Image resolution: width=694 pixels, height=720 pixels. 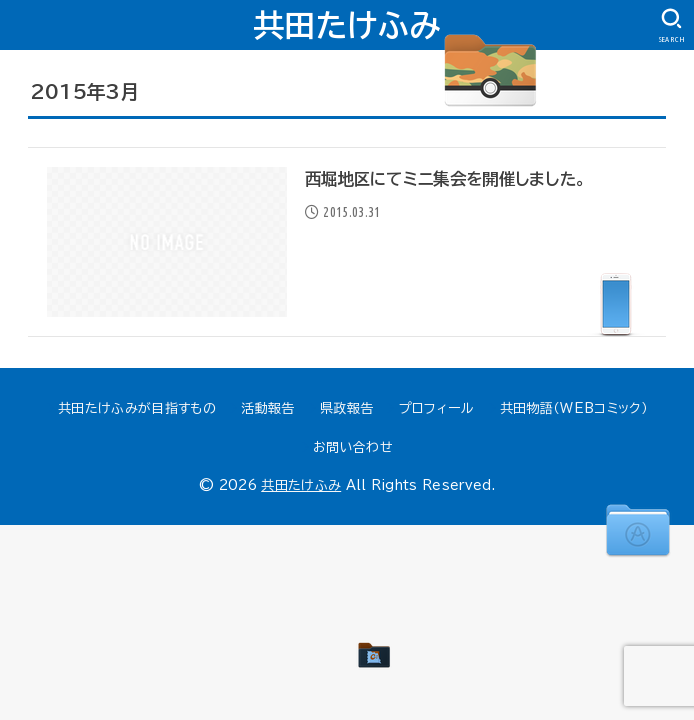 I want to click on folder containing pokémon safari ball themed content, so click(x=490, y=73).